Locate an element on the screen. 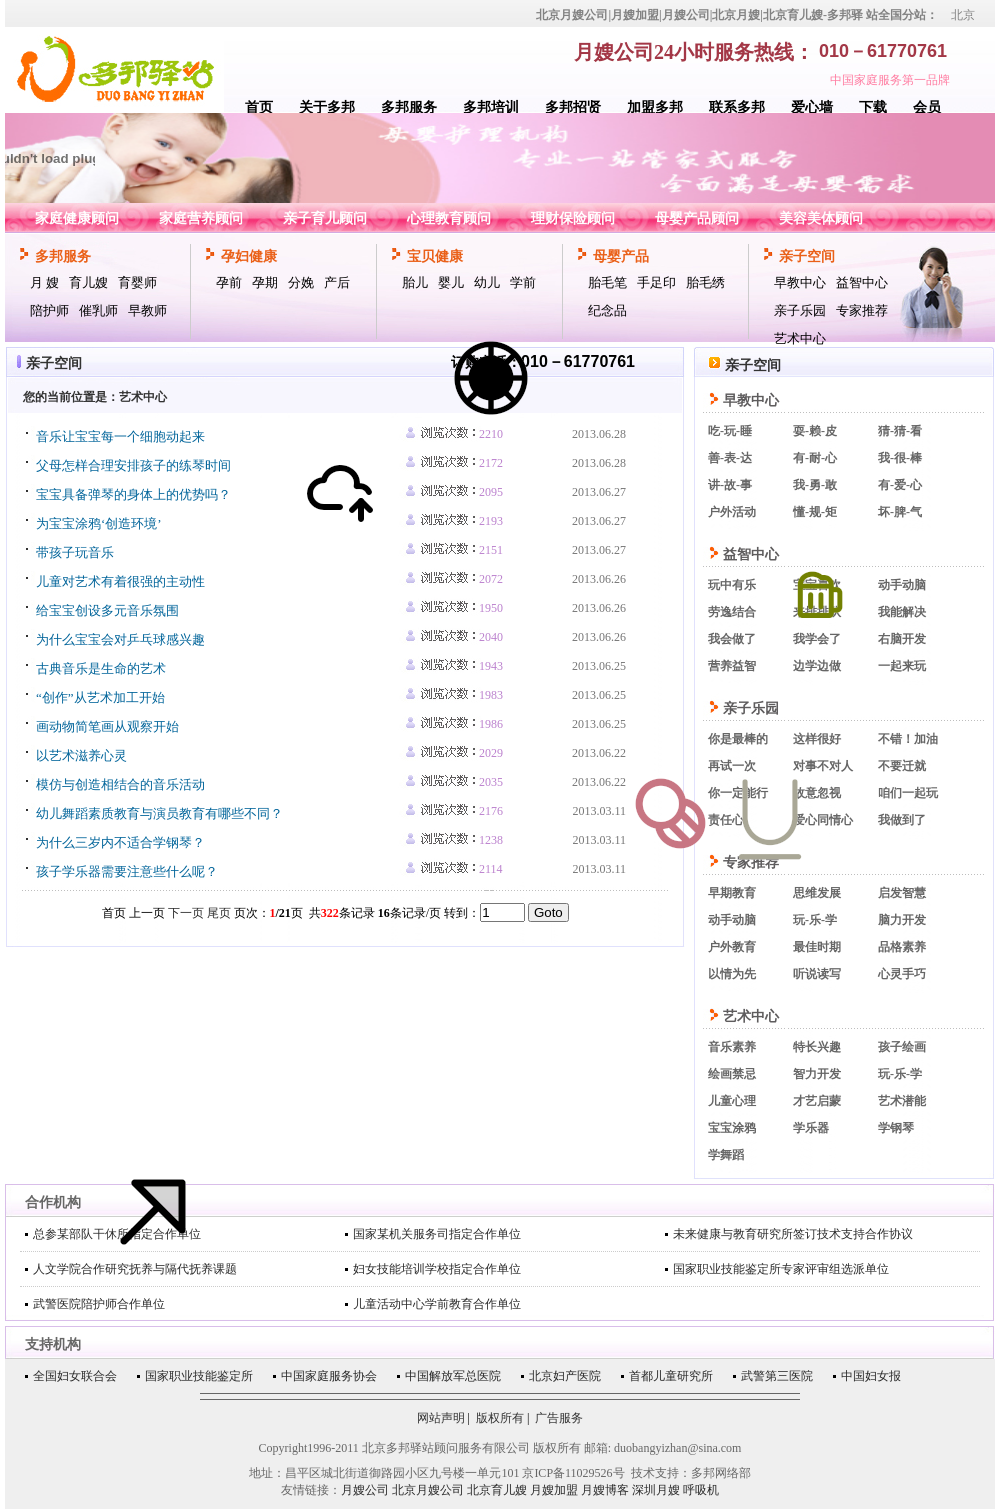 Image resolution: width=1000 pixels, height=1509 pixels. browse nearby bars or pubs is located at coordinates (817, 596).